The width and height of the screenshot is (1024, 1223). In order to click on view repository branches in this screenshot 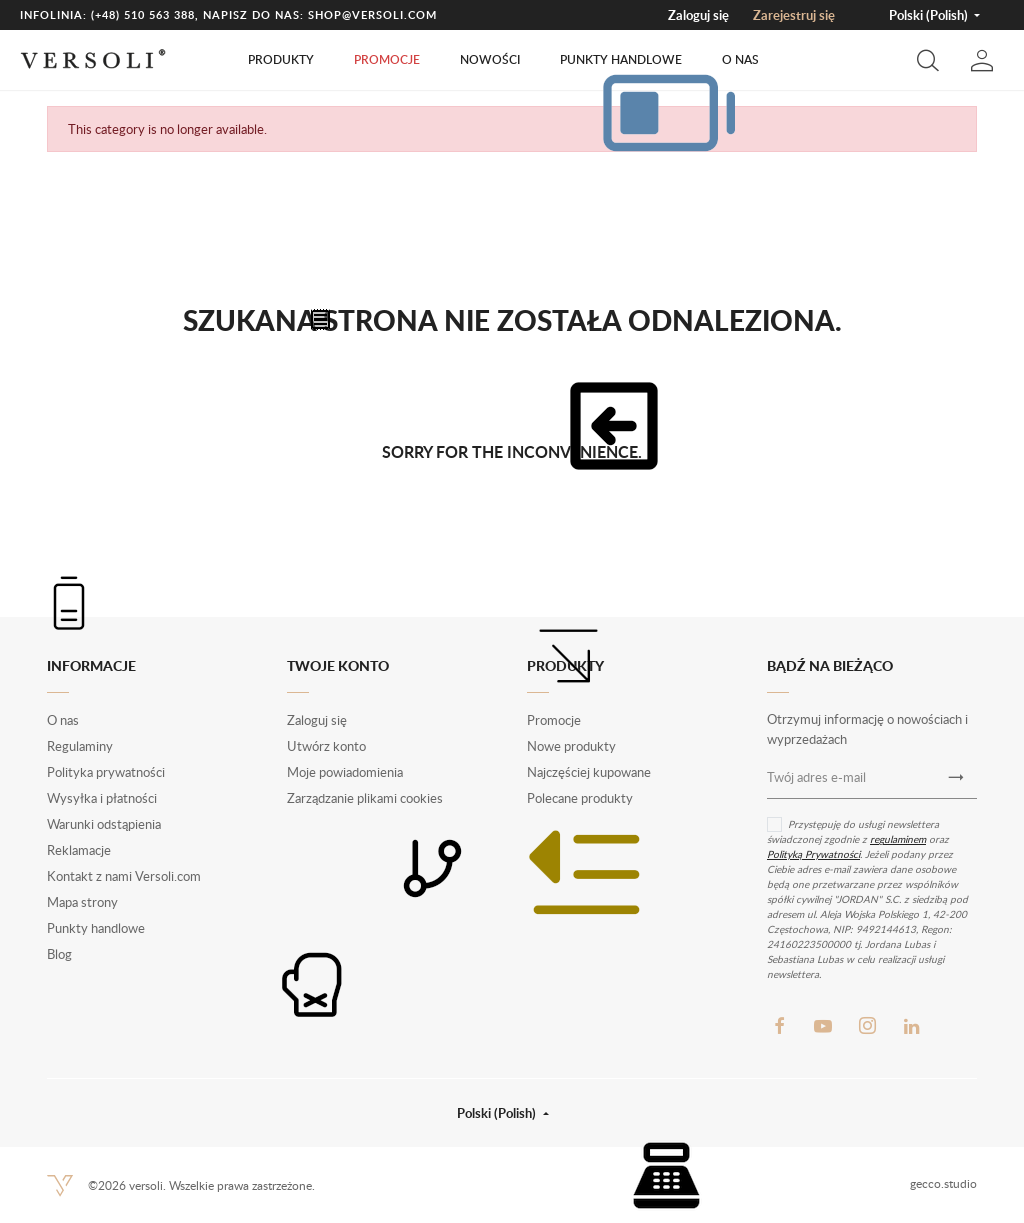, I will do `click(432, 868)`.